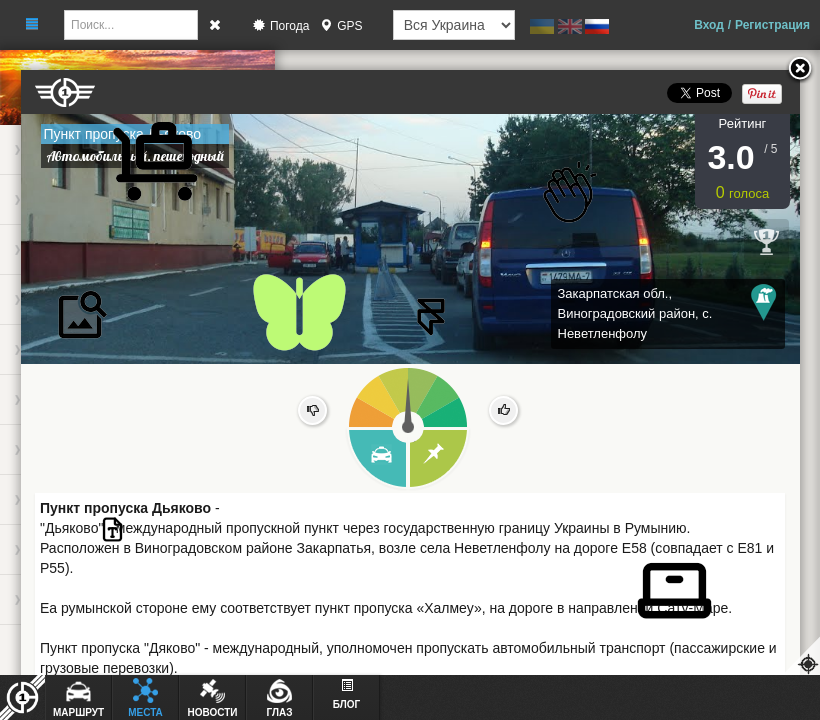 The width and height of the screenshot is (820, 720). I want to click on open a text or typography file, so click(112, 529).